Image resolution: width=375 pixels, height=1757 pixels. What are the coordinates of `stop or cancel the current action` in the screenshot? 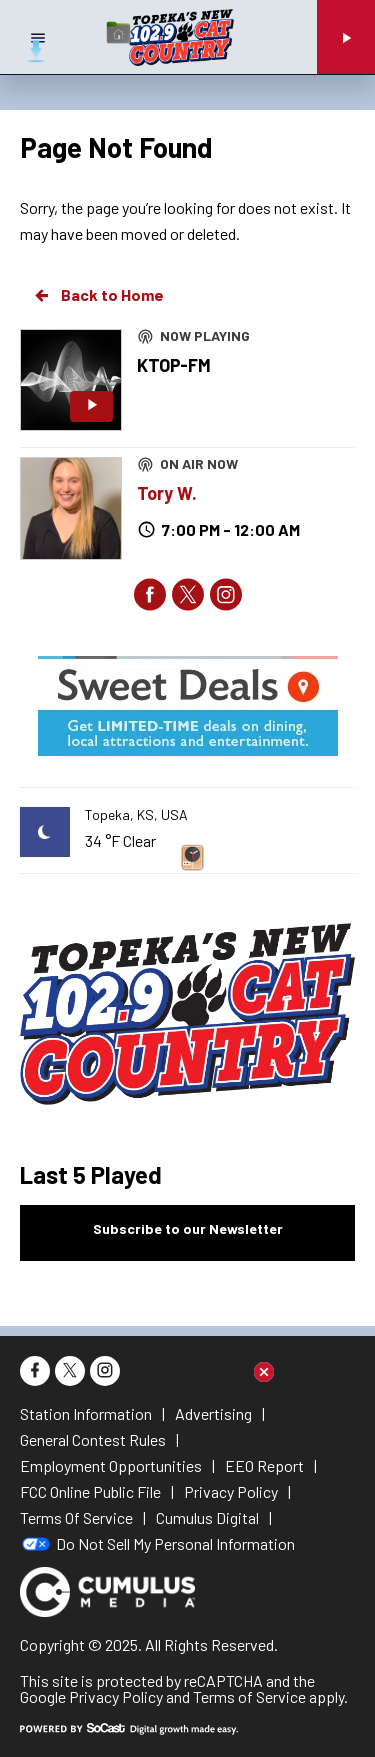 It's located at (264, 1372).